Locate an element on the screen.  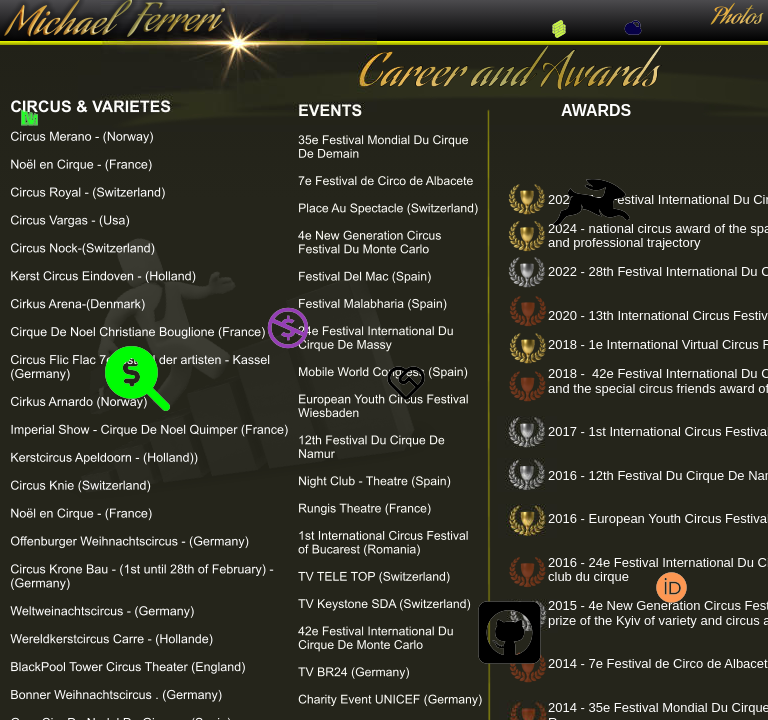
Formik library logo is located at coordinates (559, 29).